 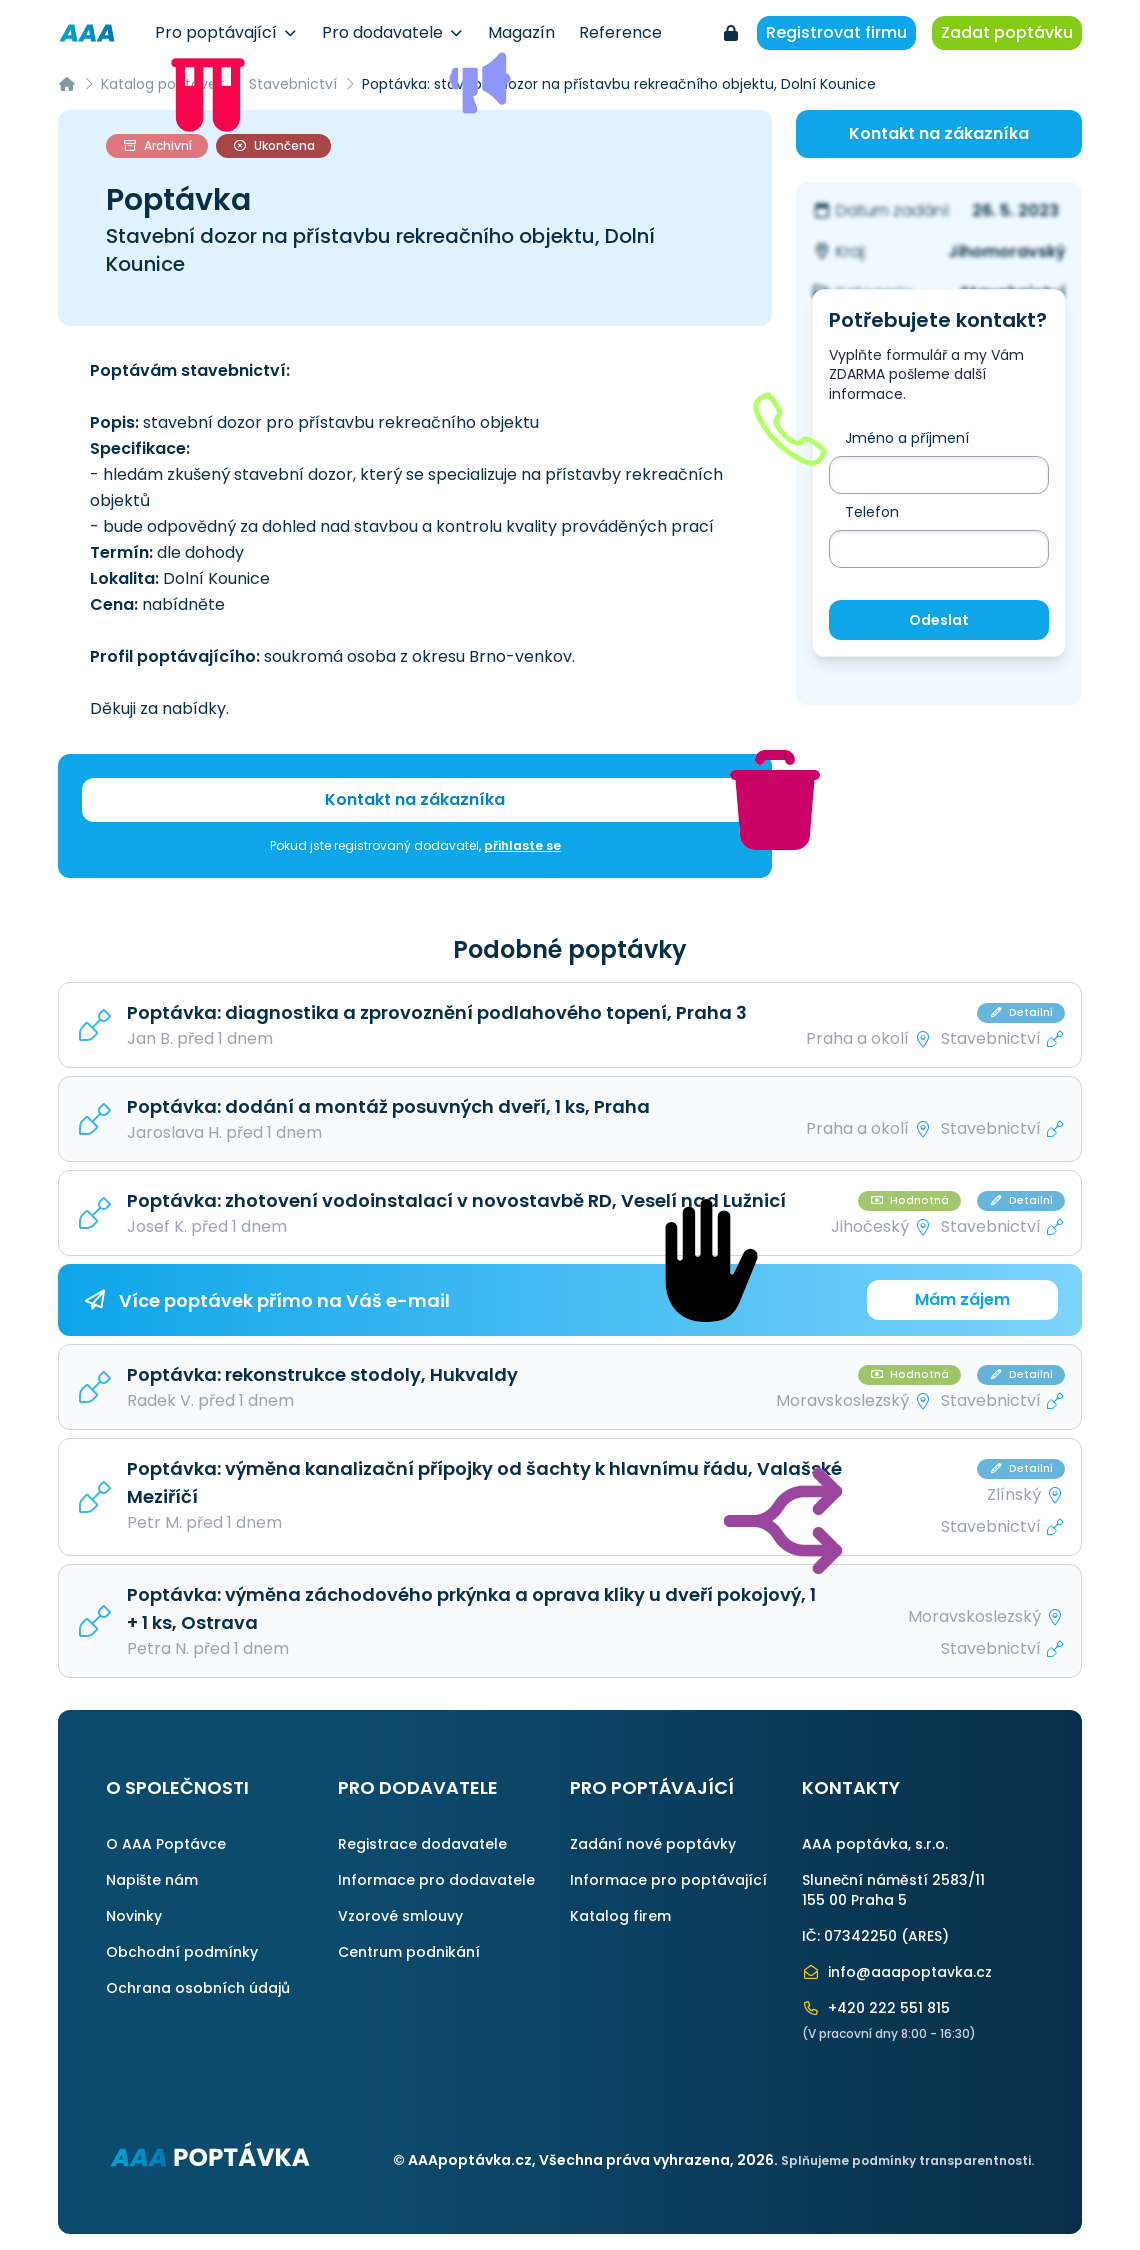 I want to click on stop or halt an action, so click(x=711, y=1260).